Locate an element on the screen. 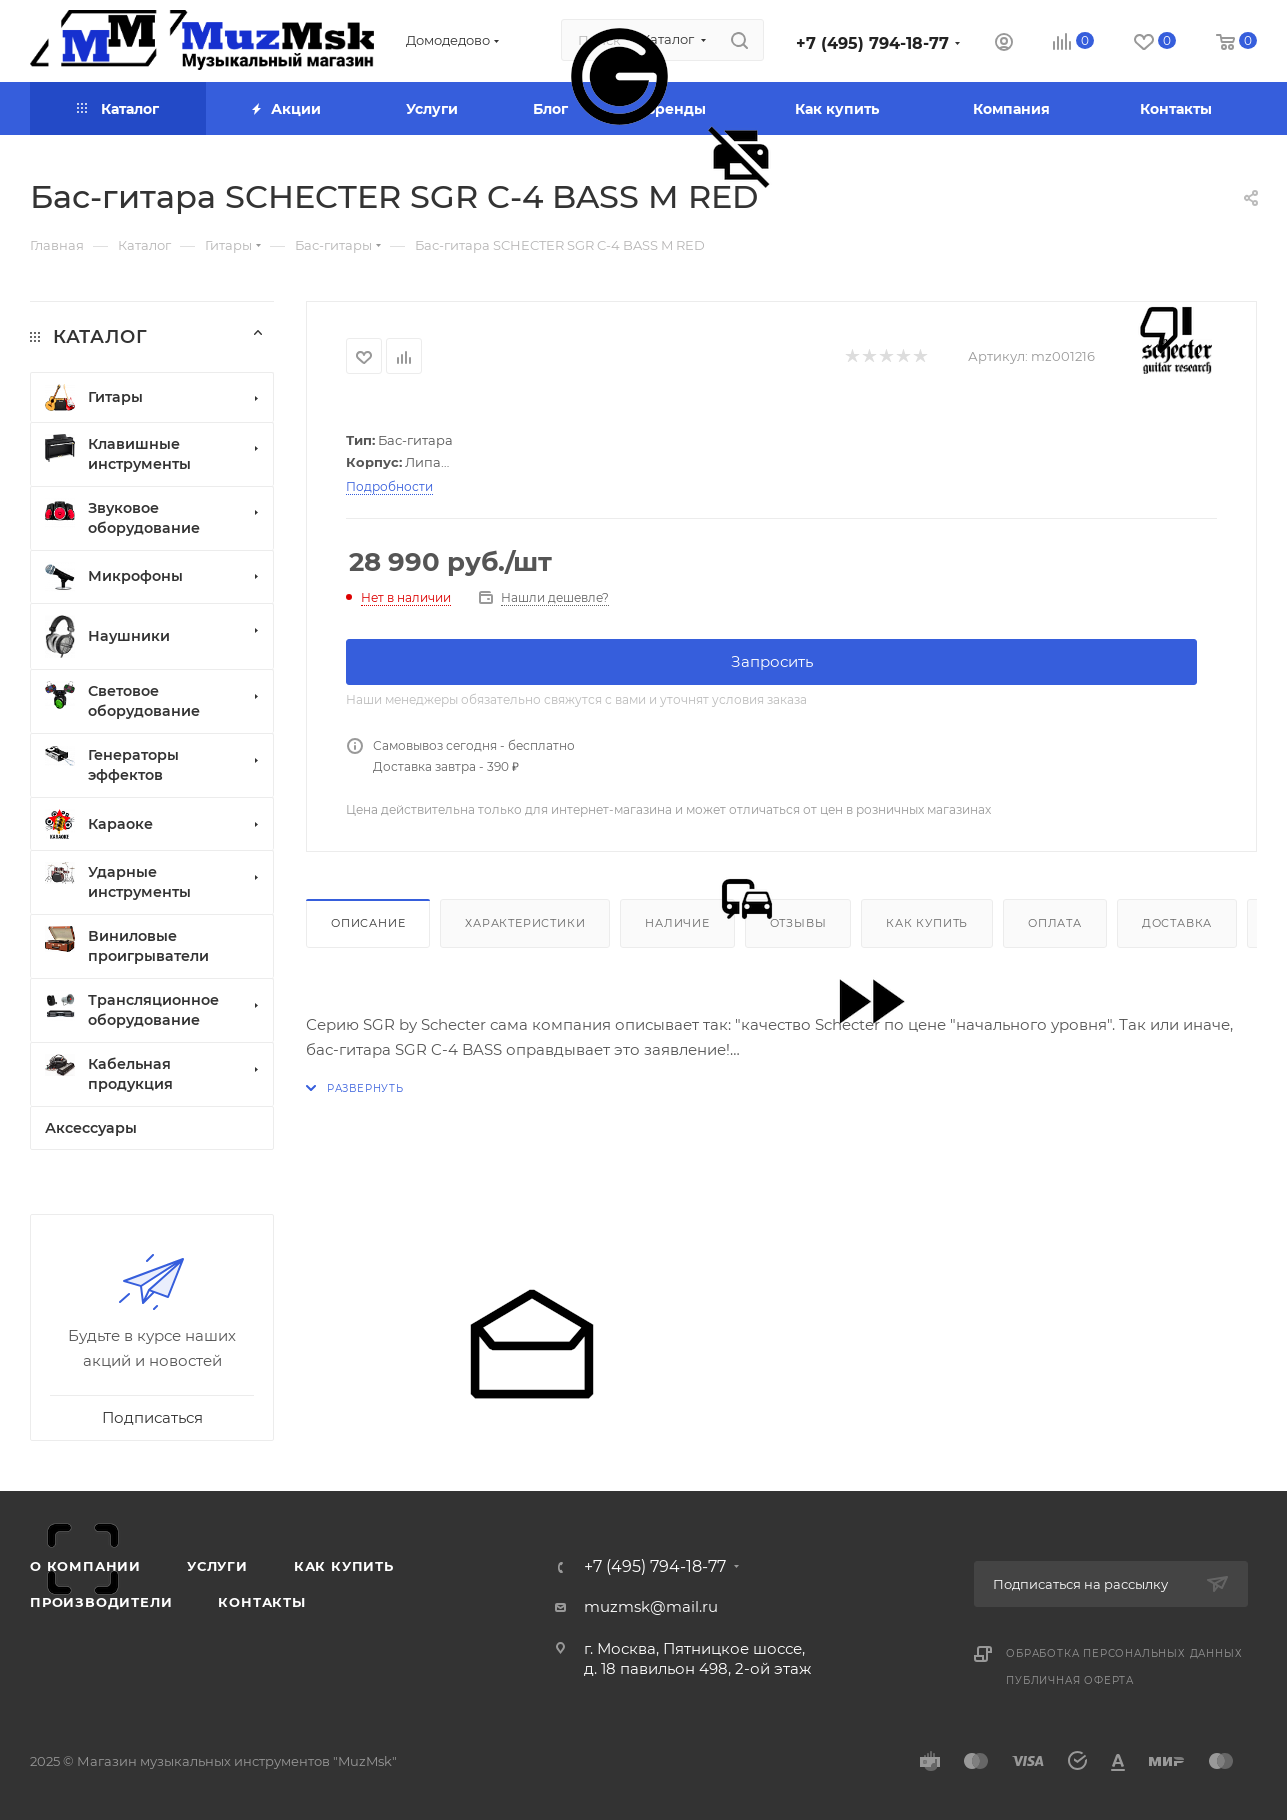 The image size is (1287, 1820). scan a QR code or barcode is located at coordinates (83, 1559).